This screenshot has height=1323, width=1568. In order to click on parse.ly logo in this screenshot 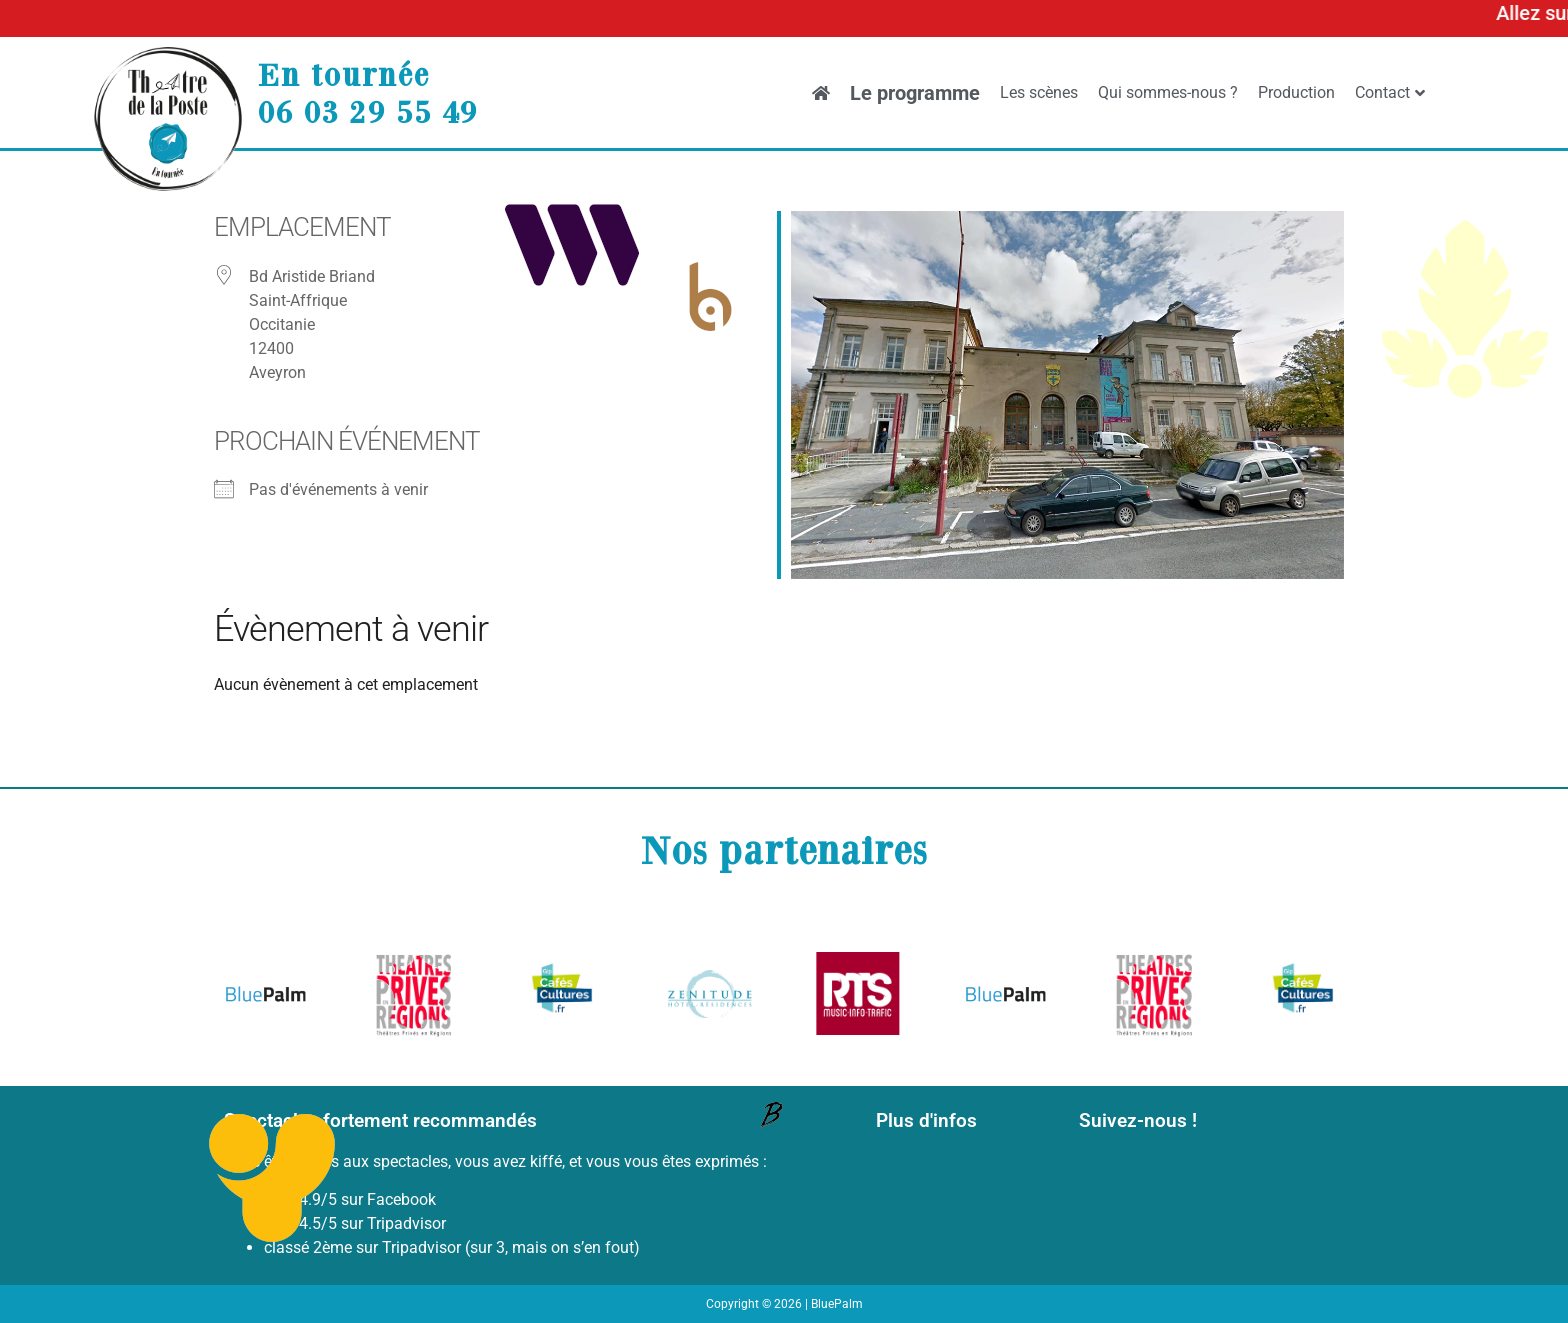, I will do `click(1465, 309)`.